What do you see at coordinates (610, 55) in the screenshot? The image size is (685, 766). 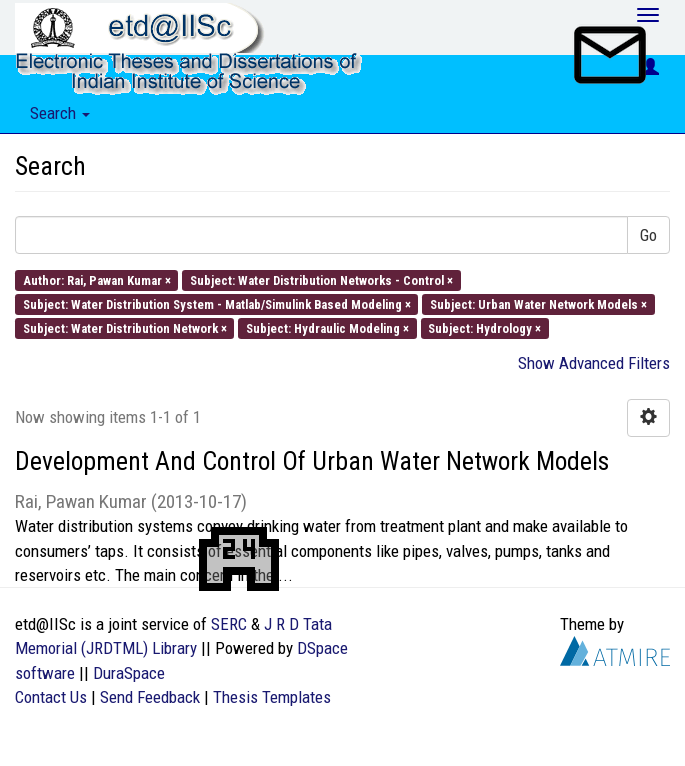 I see `open your email inbox` at bounding box center [610, 55].